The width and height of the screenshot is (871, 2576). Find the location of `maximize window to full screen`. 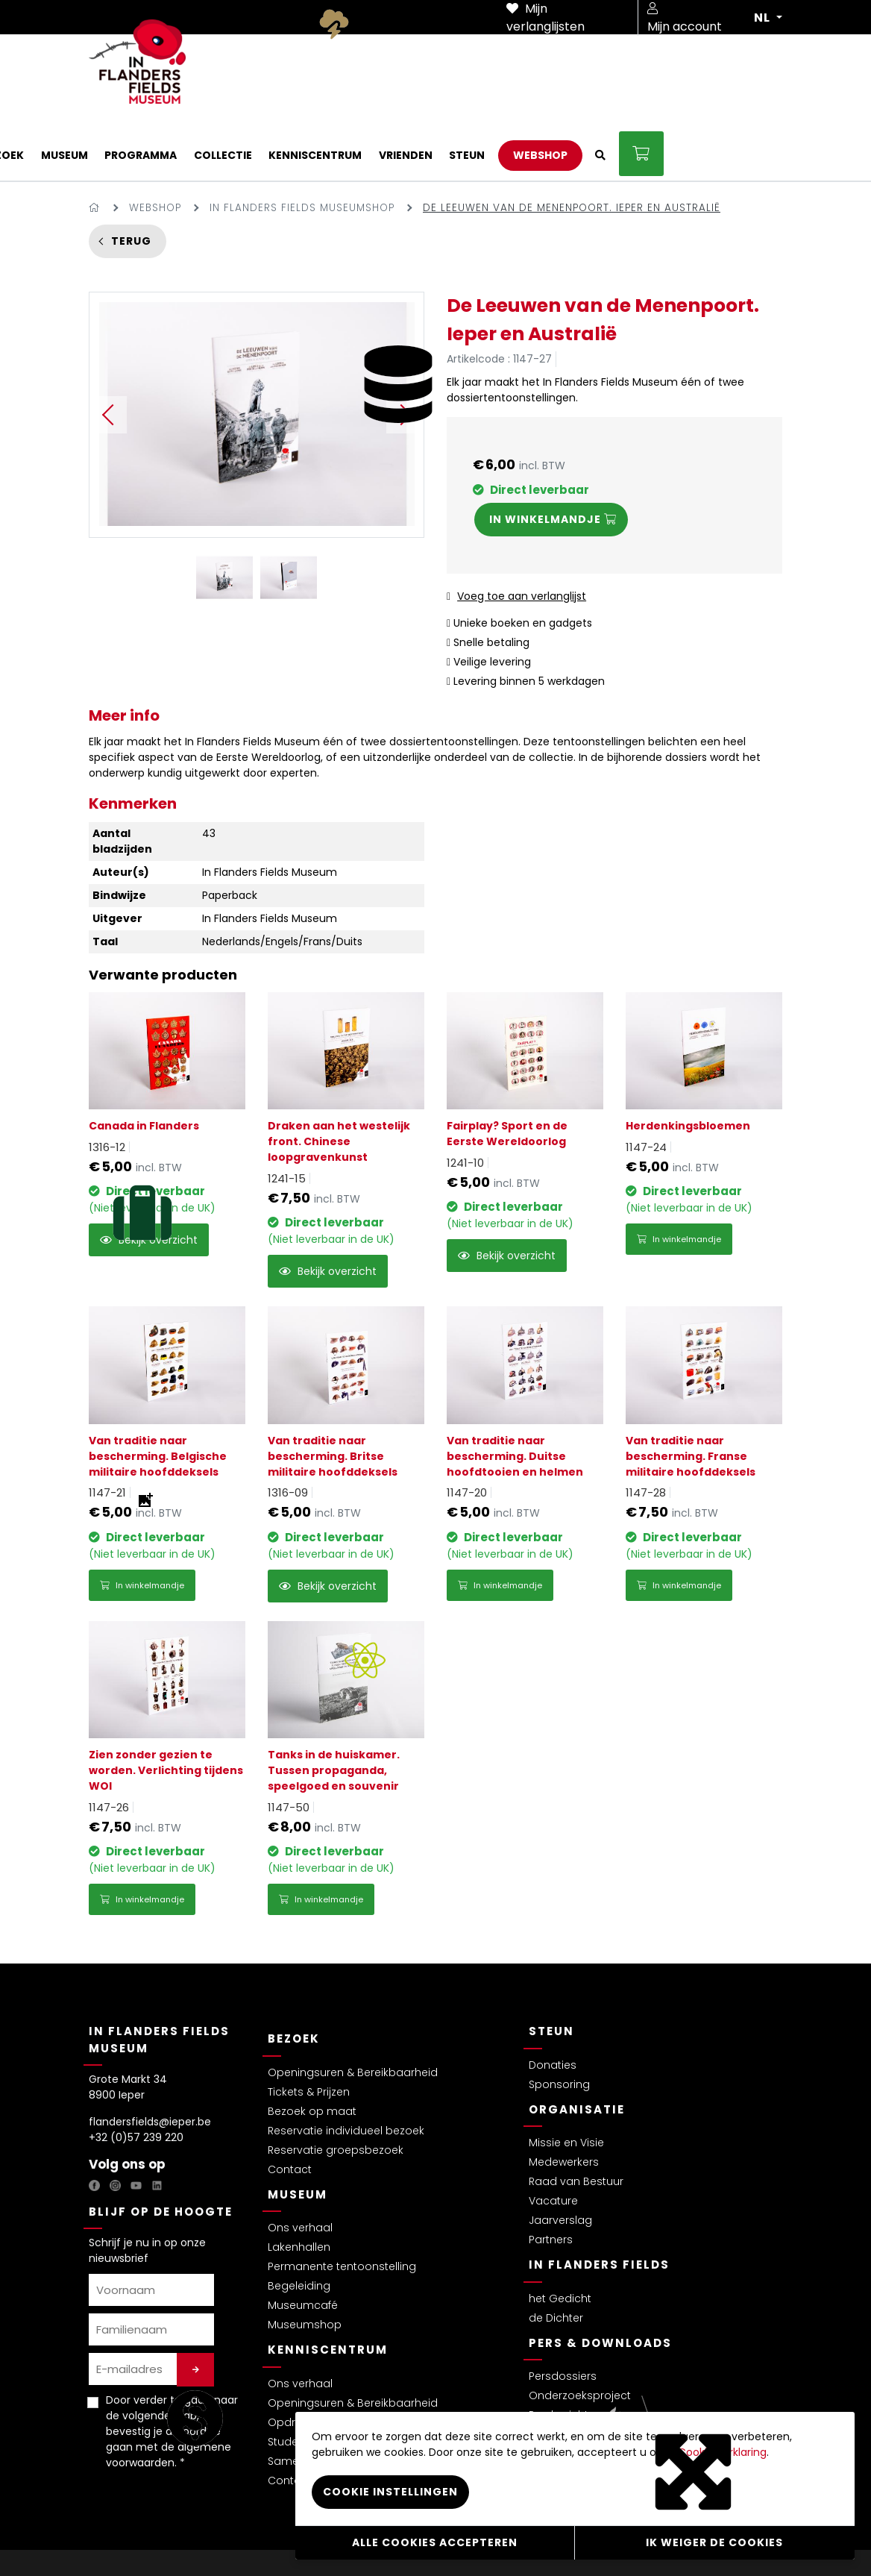

maximize window to full screen is located at coordinates (693, 2472).